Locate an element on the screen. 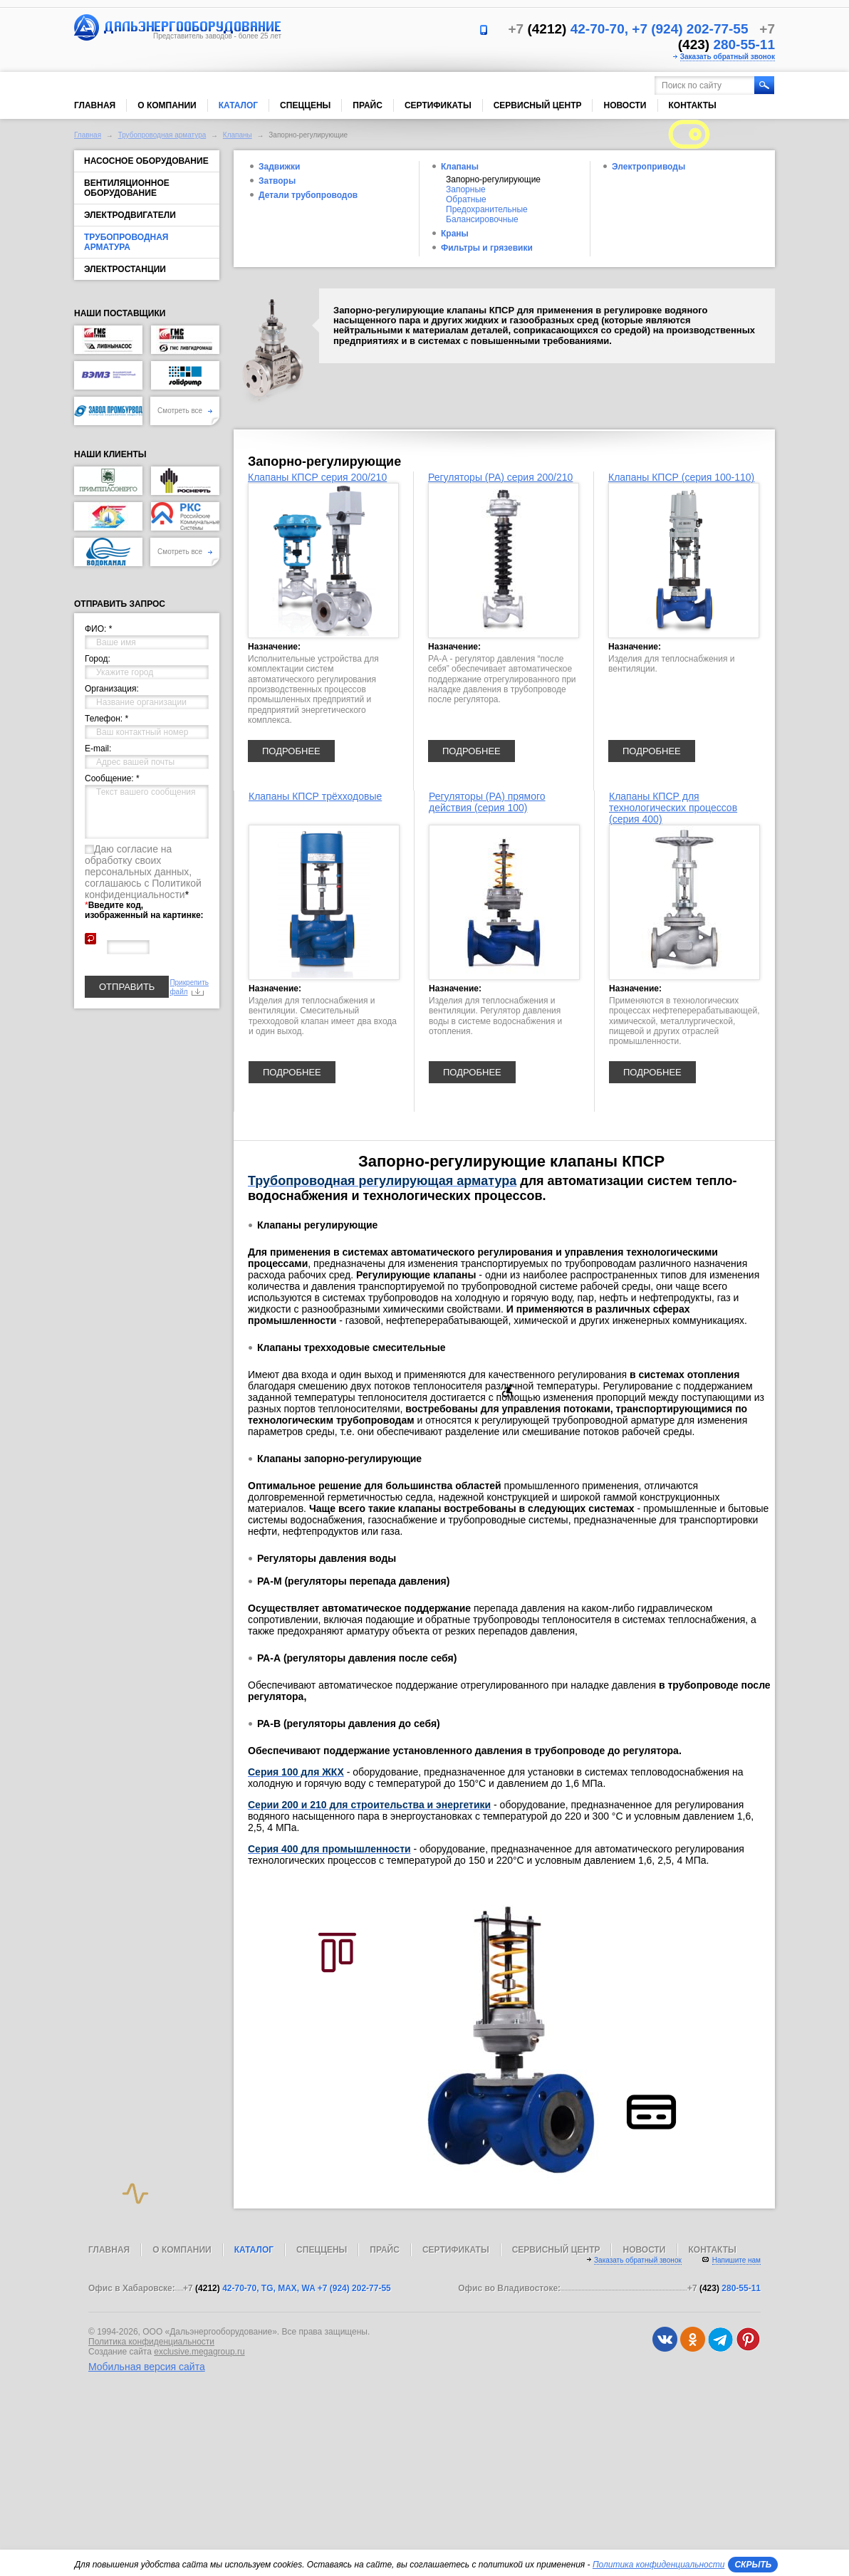 The image size is (849, 2576). manage payment methods is located at coordinates (651, 2112).